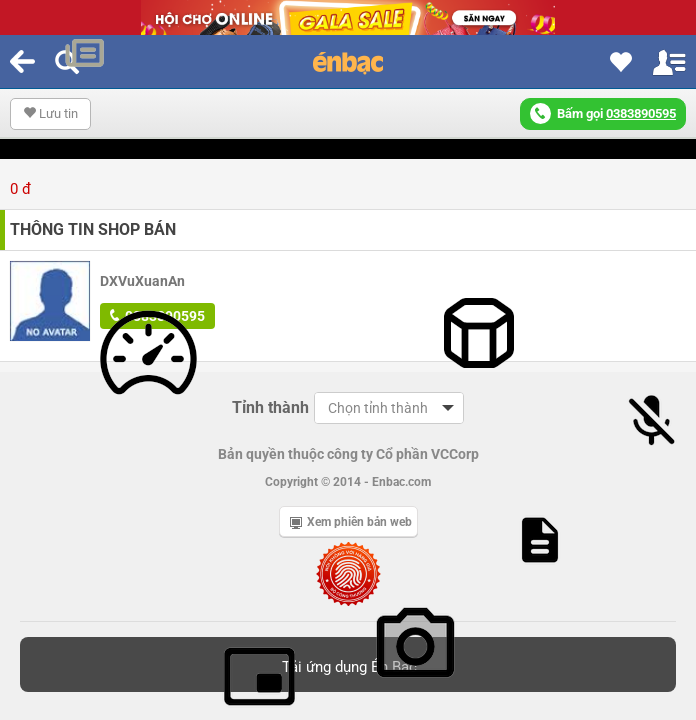 The width and height of the screenshot is (696, 720). What do you see at coordinates (259, 676) in the screenshot?
I see `enable picture-in-picture mode` at bounding box center [259, 676].